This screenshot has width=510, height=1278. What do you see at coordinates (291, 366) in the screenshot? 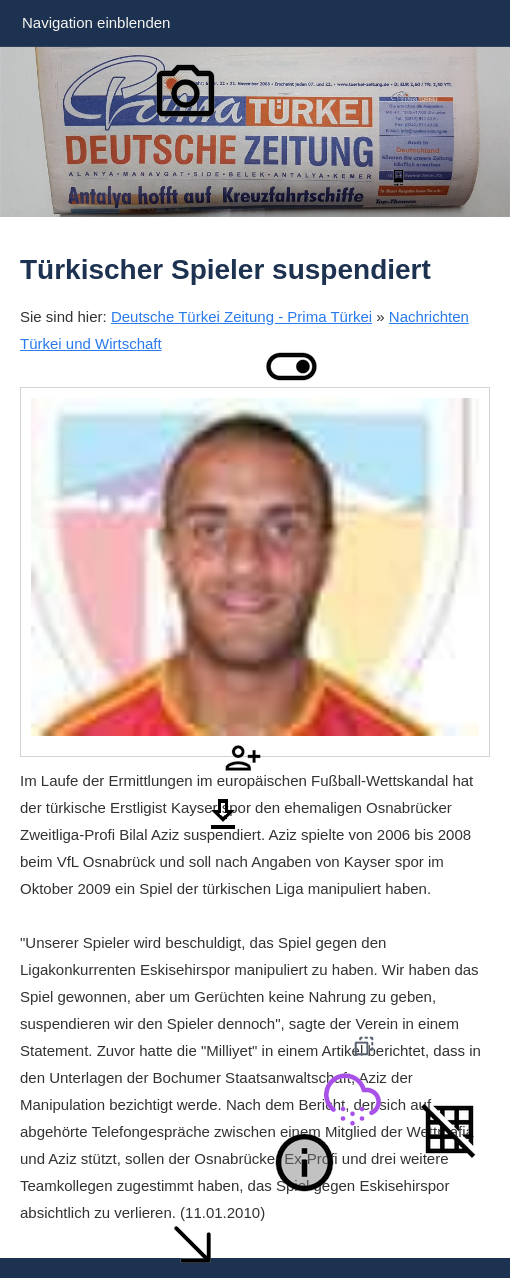
I see `toggle switch in the on/enabled state` at bounding box center [291, 366].